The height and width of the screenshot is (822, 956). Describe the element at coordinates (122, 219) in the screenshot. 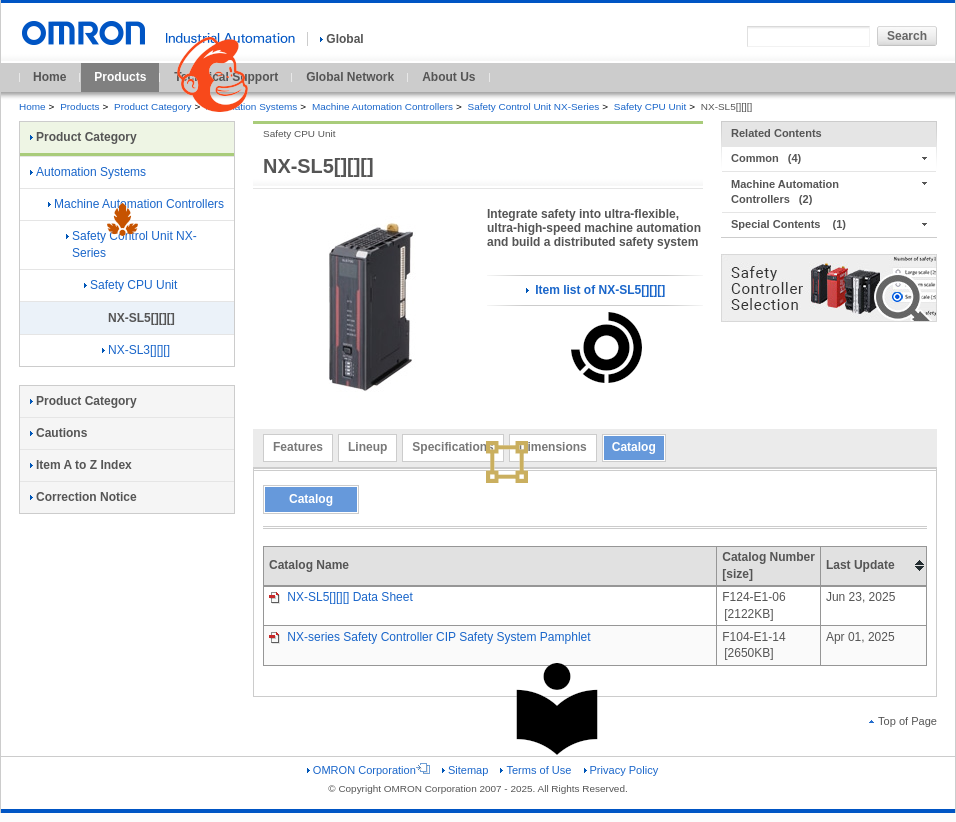

I see `parse.ly logo` at that location.